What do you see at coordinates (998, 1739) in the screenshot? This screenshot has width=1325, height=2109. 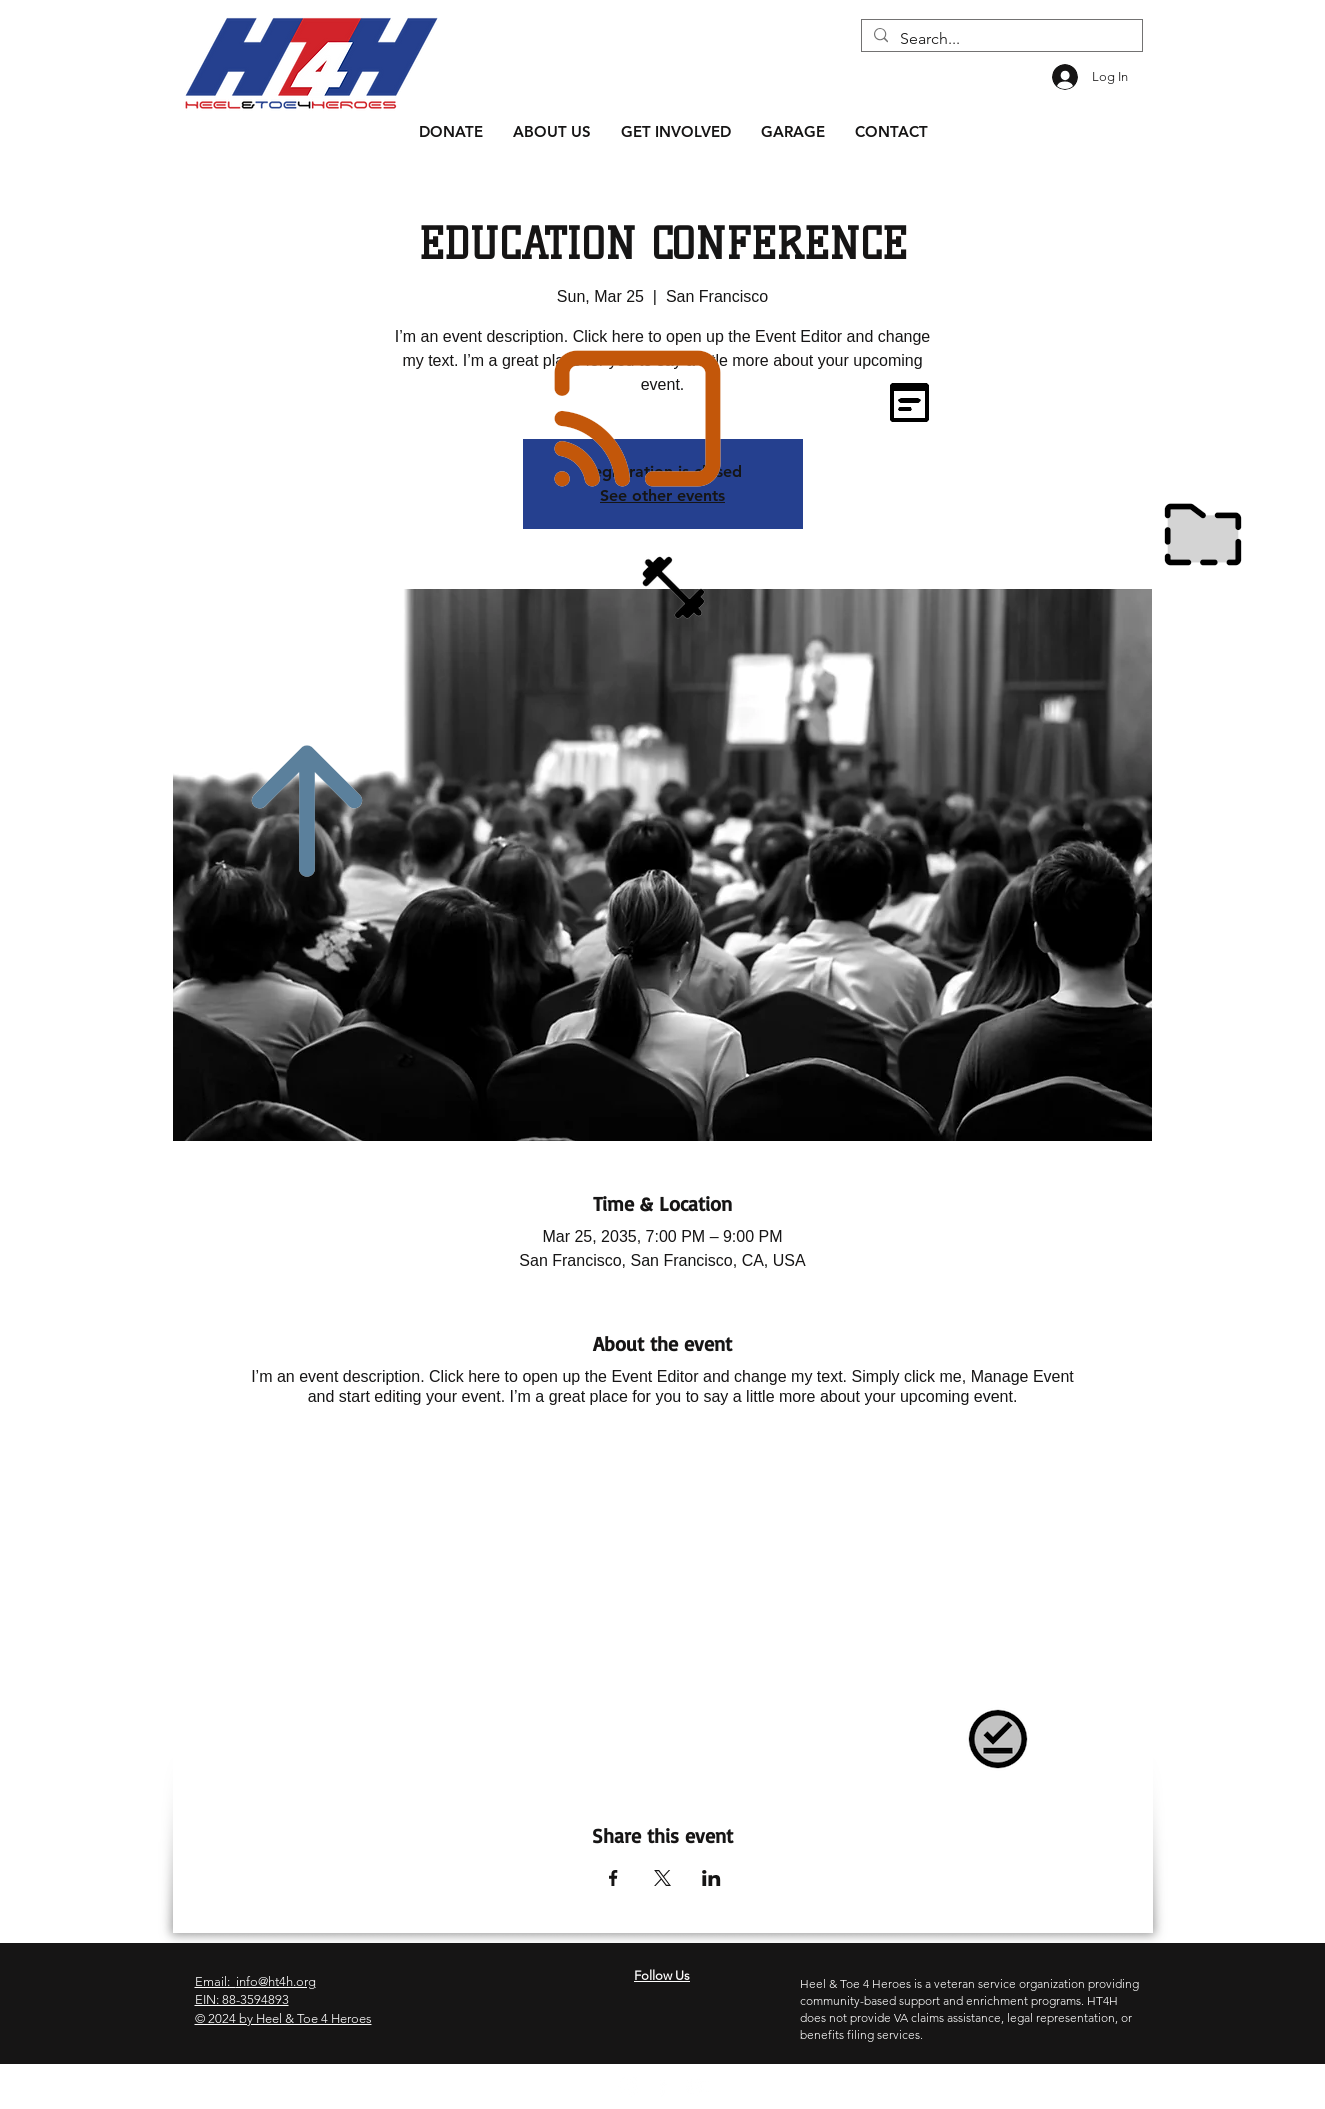 I see `indicates content is available offline` at bounding box center [998, 1739].